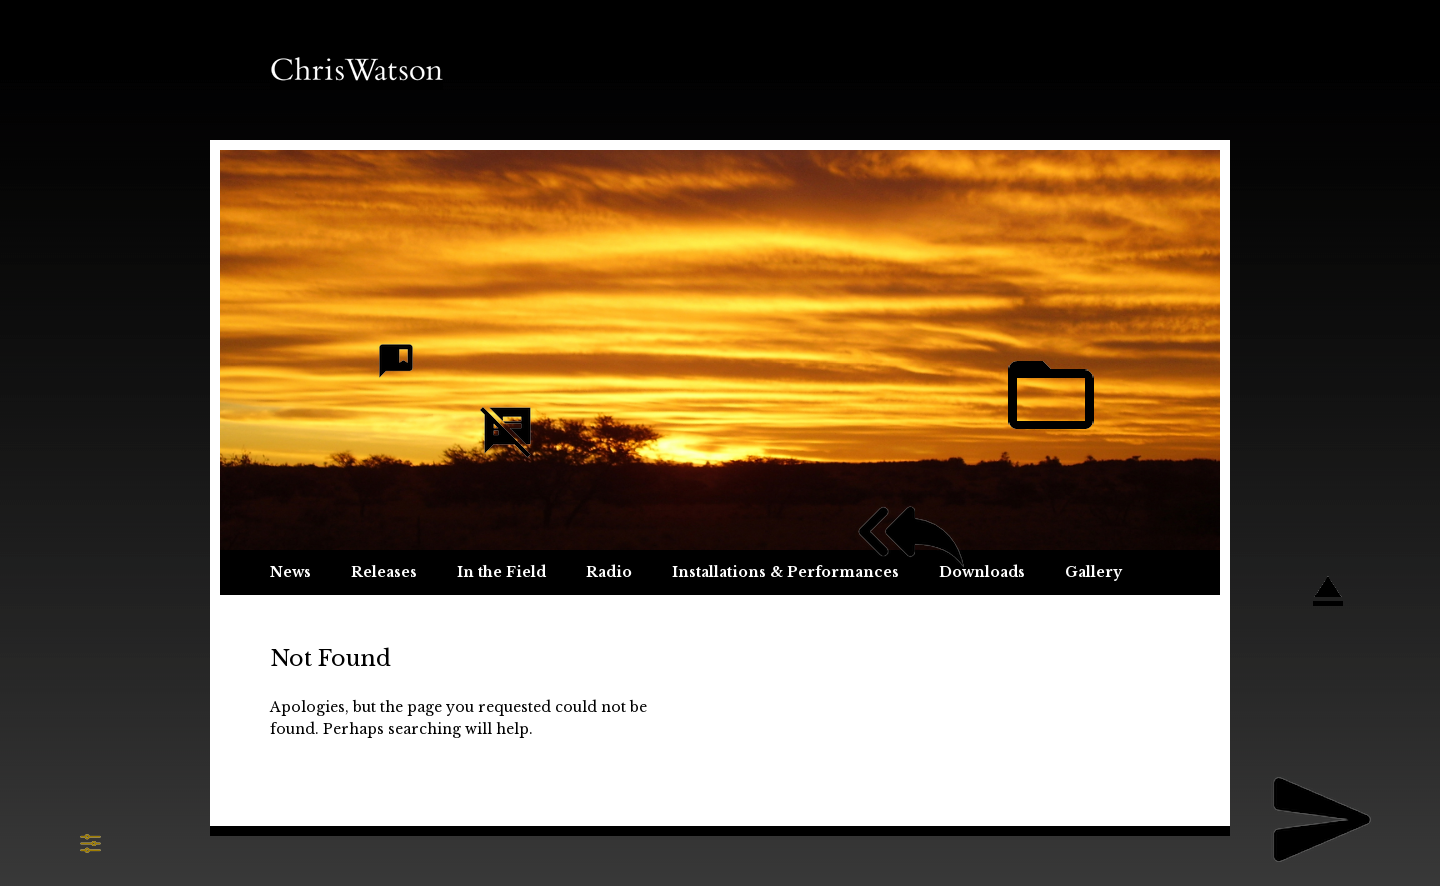 This screenshot has width=1440, height=886. What do you see at coordinates (1323, 819) in the screenshot?
I see `send a message or submit content` at bounding box center [1323, 819].